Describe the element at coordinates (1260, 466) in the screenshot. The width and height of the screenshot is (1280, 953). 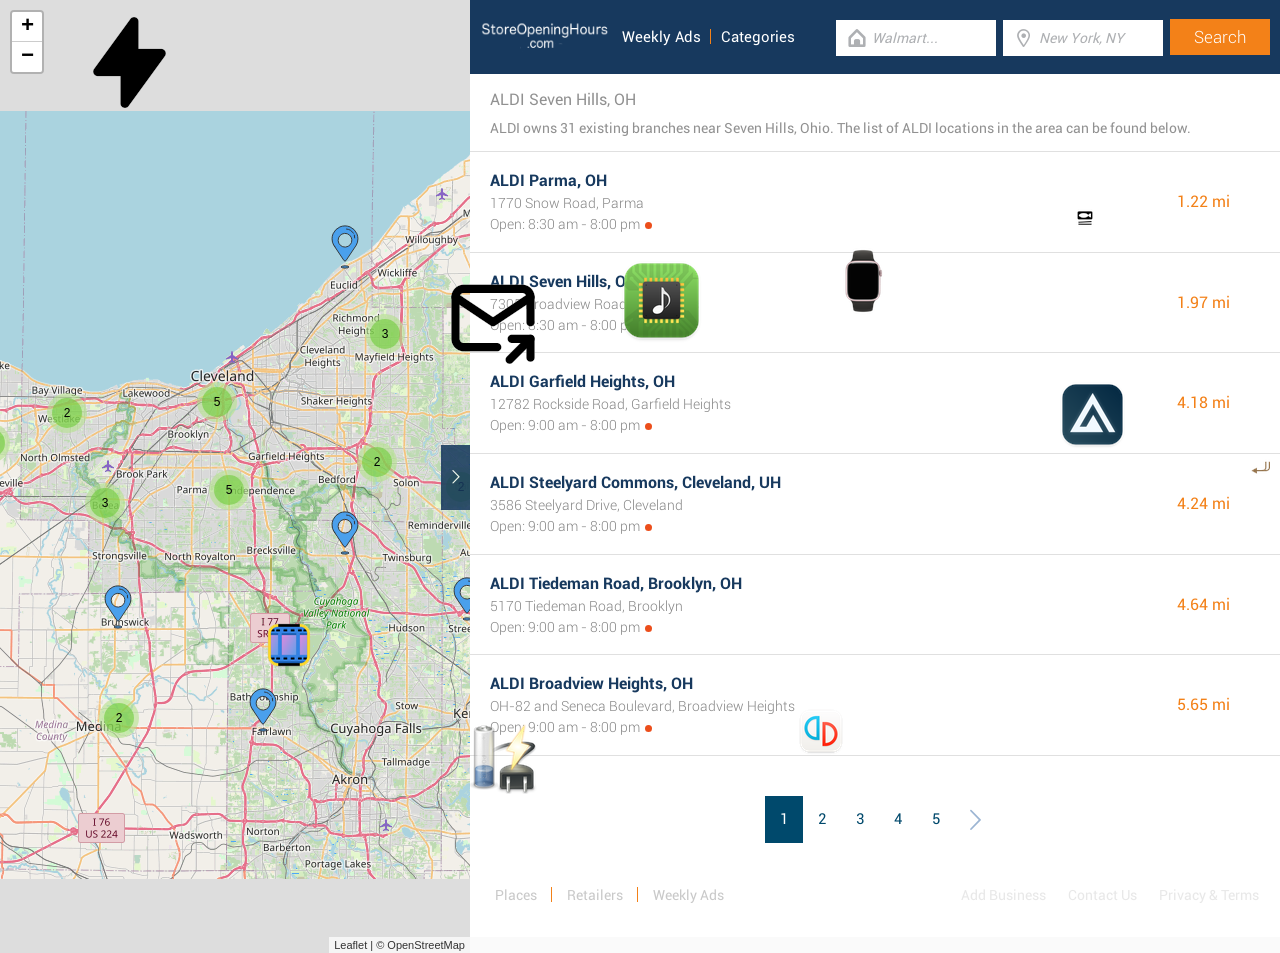
I see `reply to all recipients in an email thread` at that location.